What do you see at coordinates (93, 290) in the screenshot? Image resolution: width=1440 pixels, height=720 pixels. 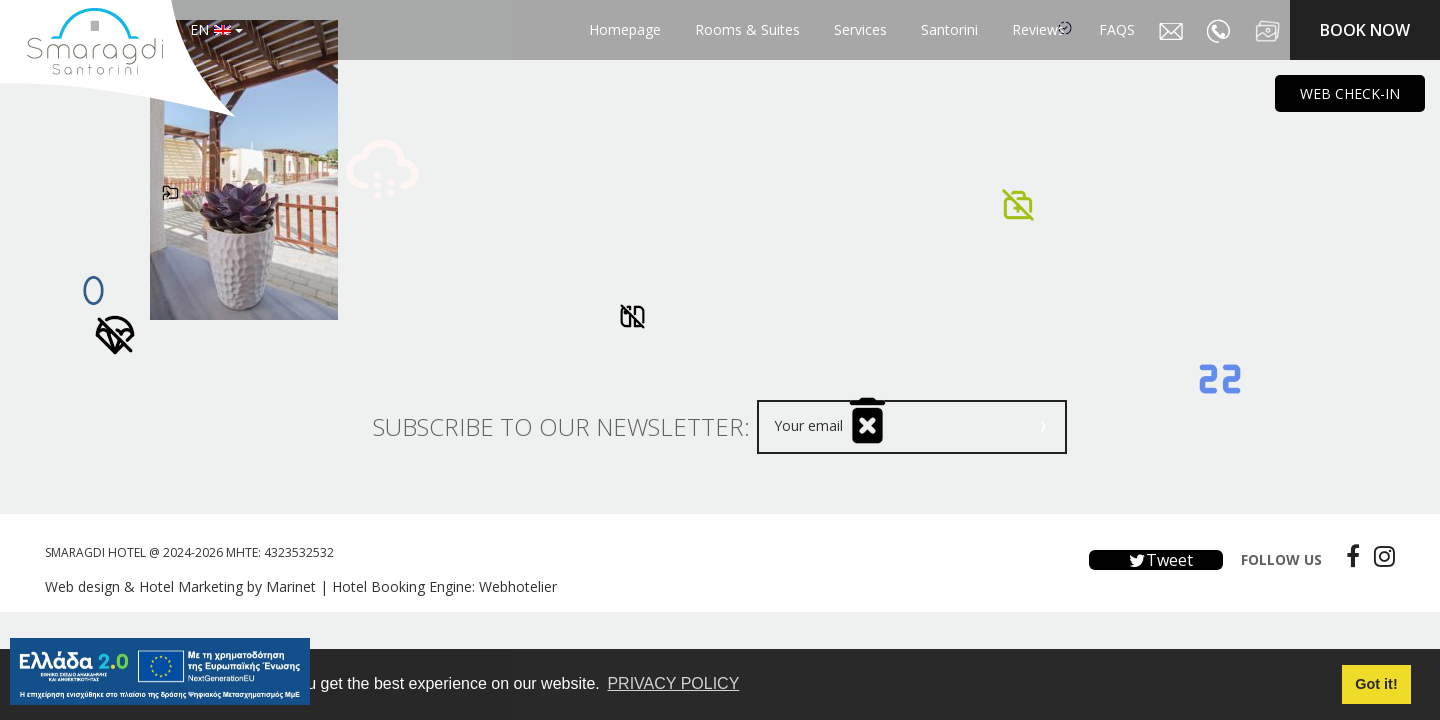 I see `draw or insert an oval shape` at bounding box center [93, 290].